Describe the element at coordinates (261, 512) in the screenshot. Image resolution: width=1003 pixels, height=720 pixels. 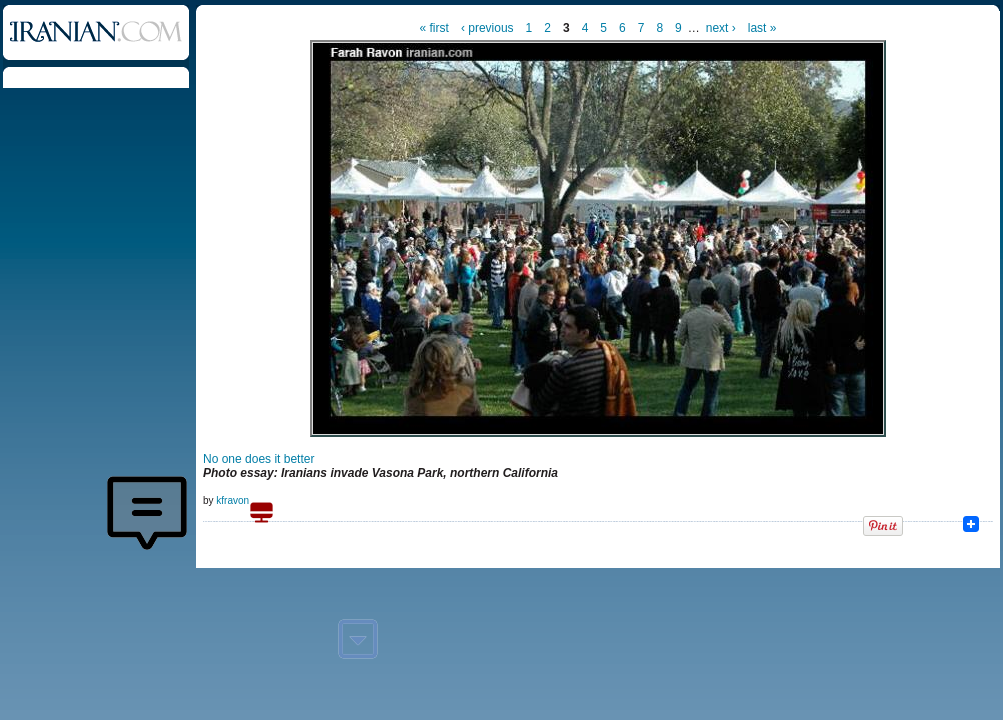
I see `view on desktop display` at that location.